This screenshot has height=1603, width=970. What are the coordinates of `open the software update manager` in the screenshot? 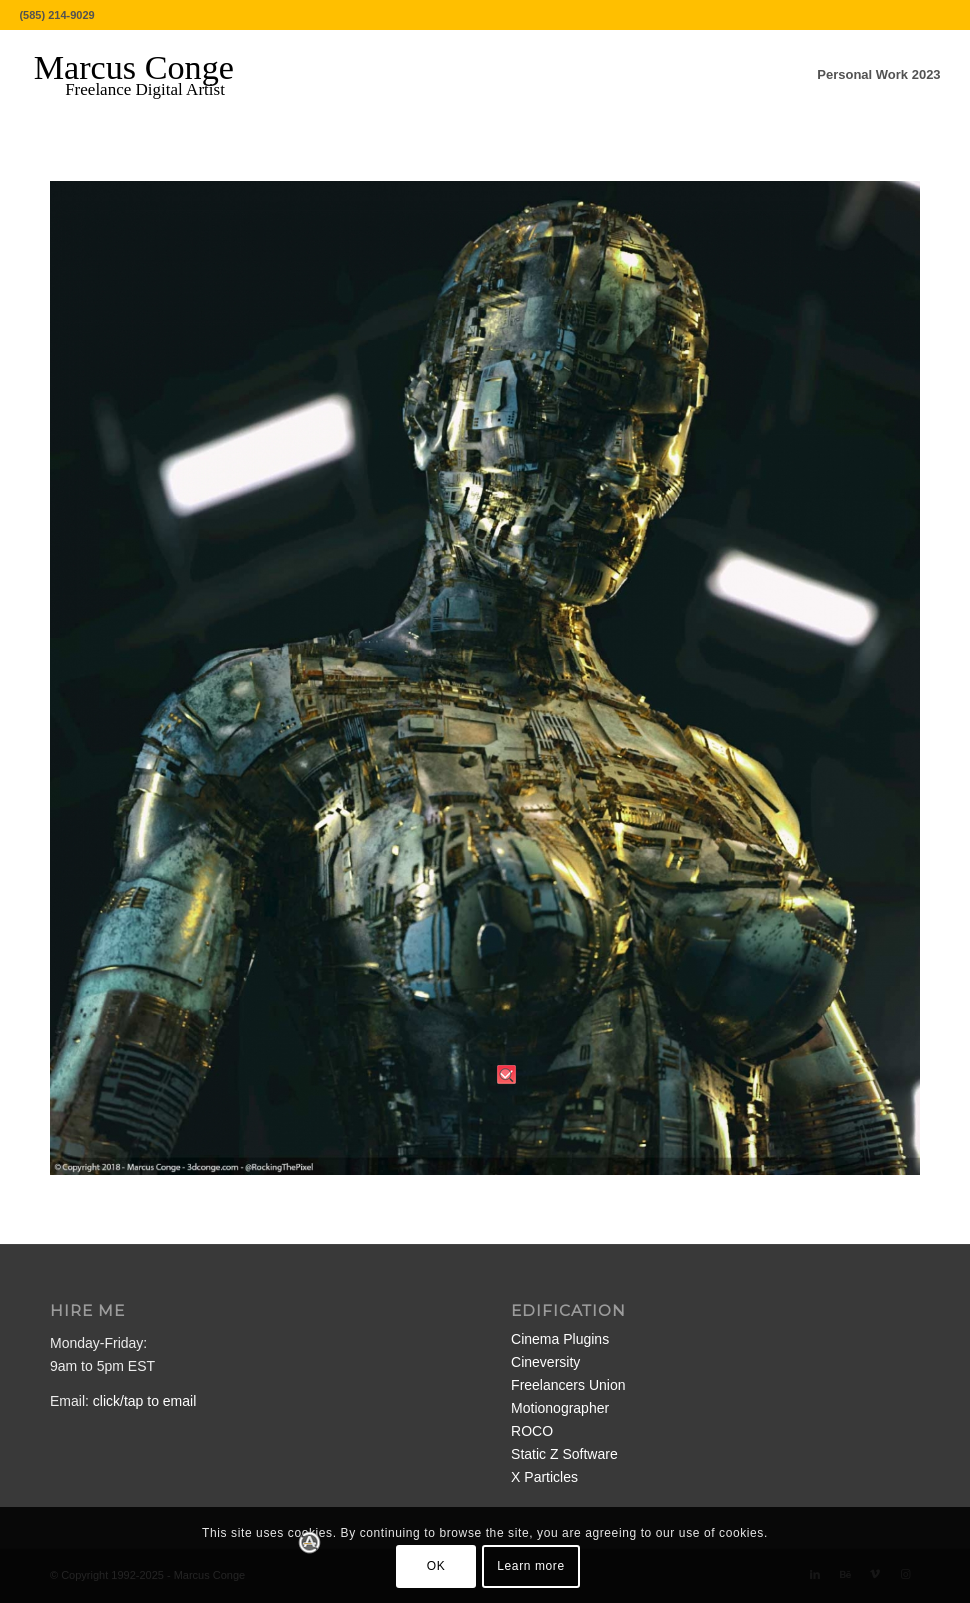 It's located at (309, 1542).